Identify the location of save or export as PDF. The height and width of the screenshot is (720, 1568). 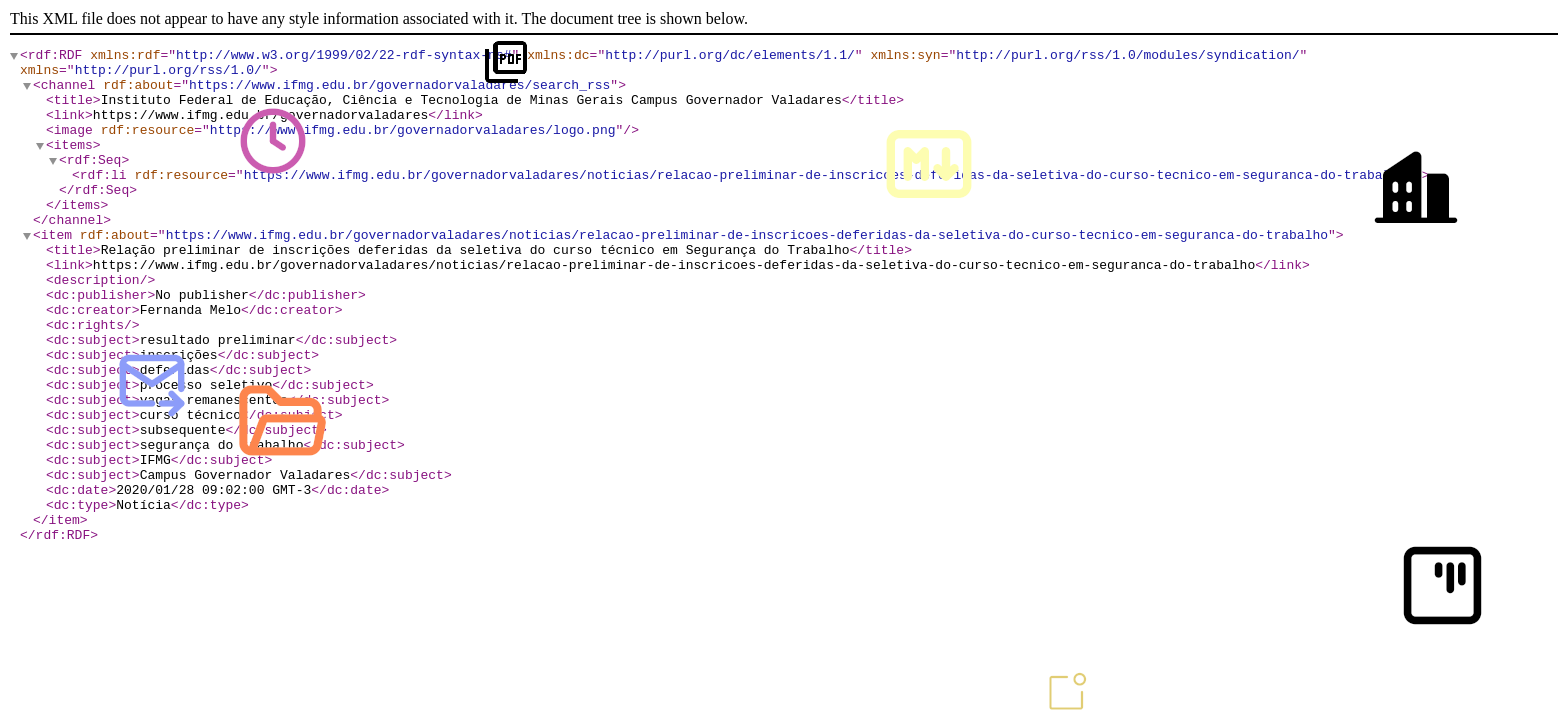
(506, 62).